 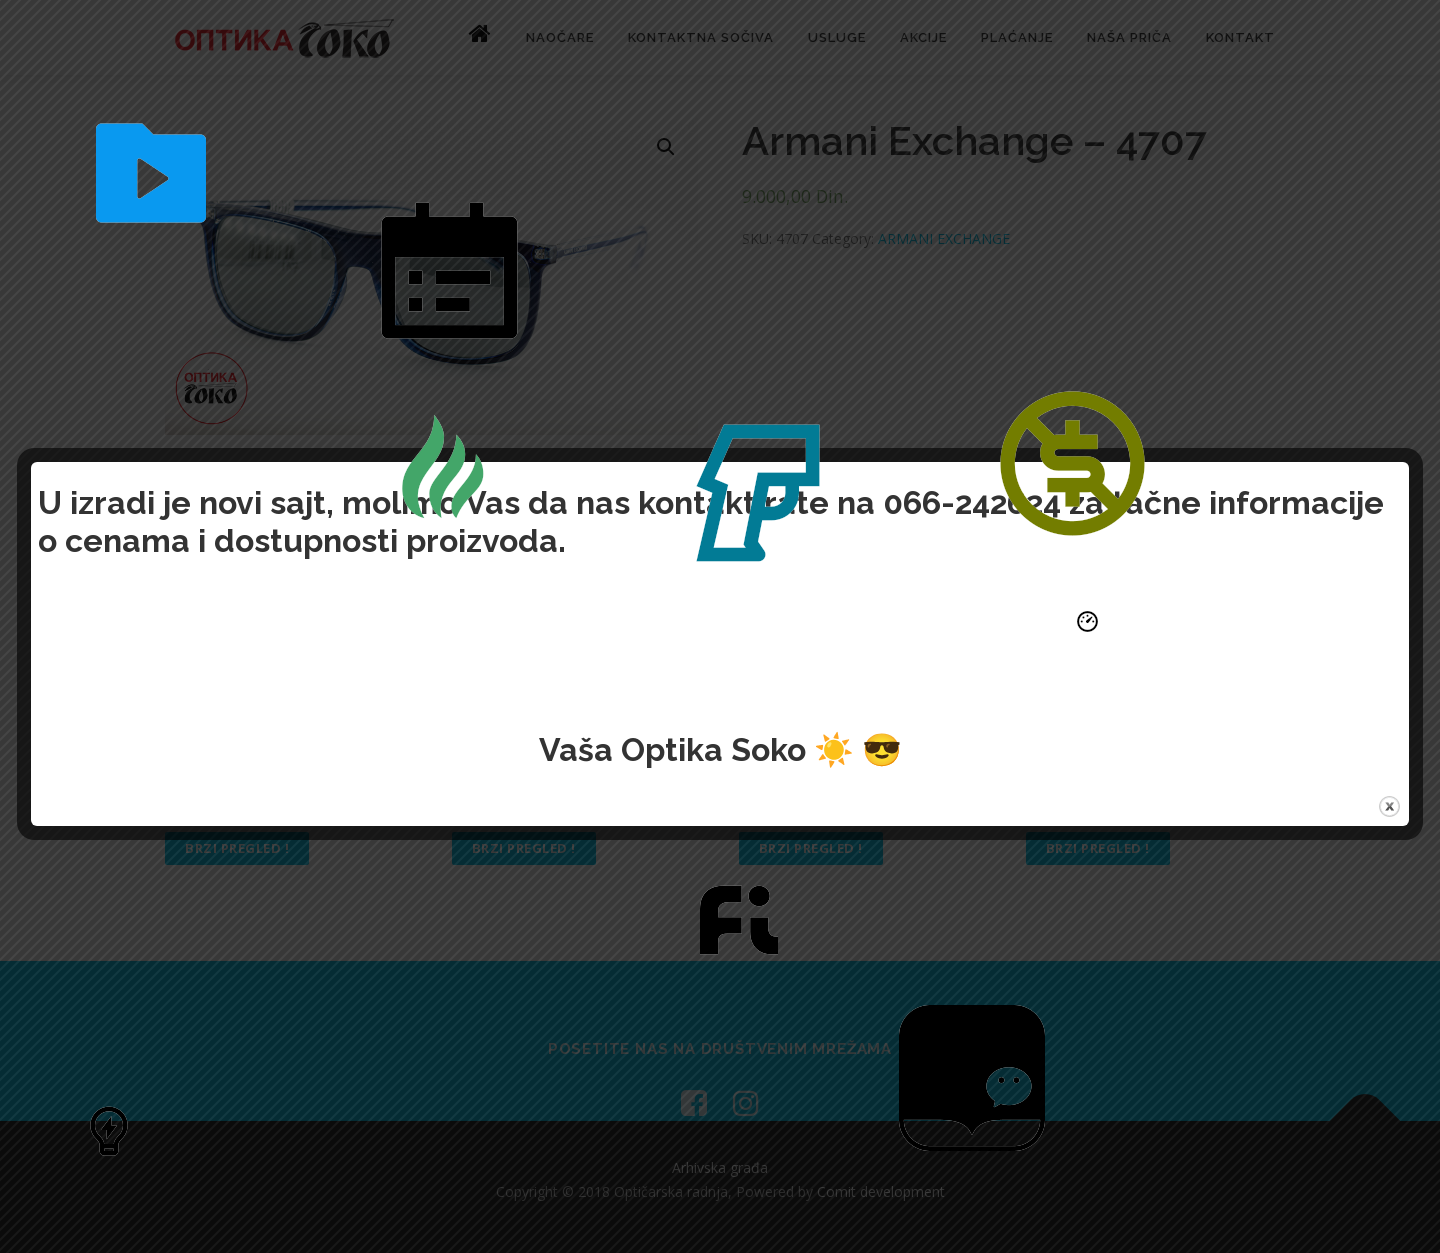 I want to click on indicates non-commercial use license, so click(x=1072, y=463).